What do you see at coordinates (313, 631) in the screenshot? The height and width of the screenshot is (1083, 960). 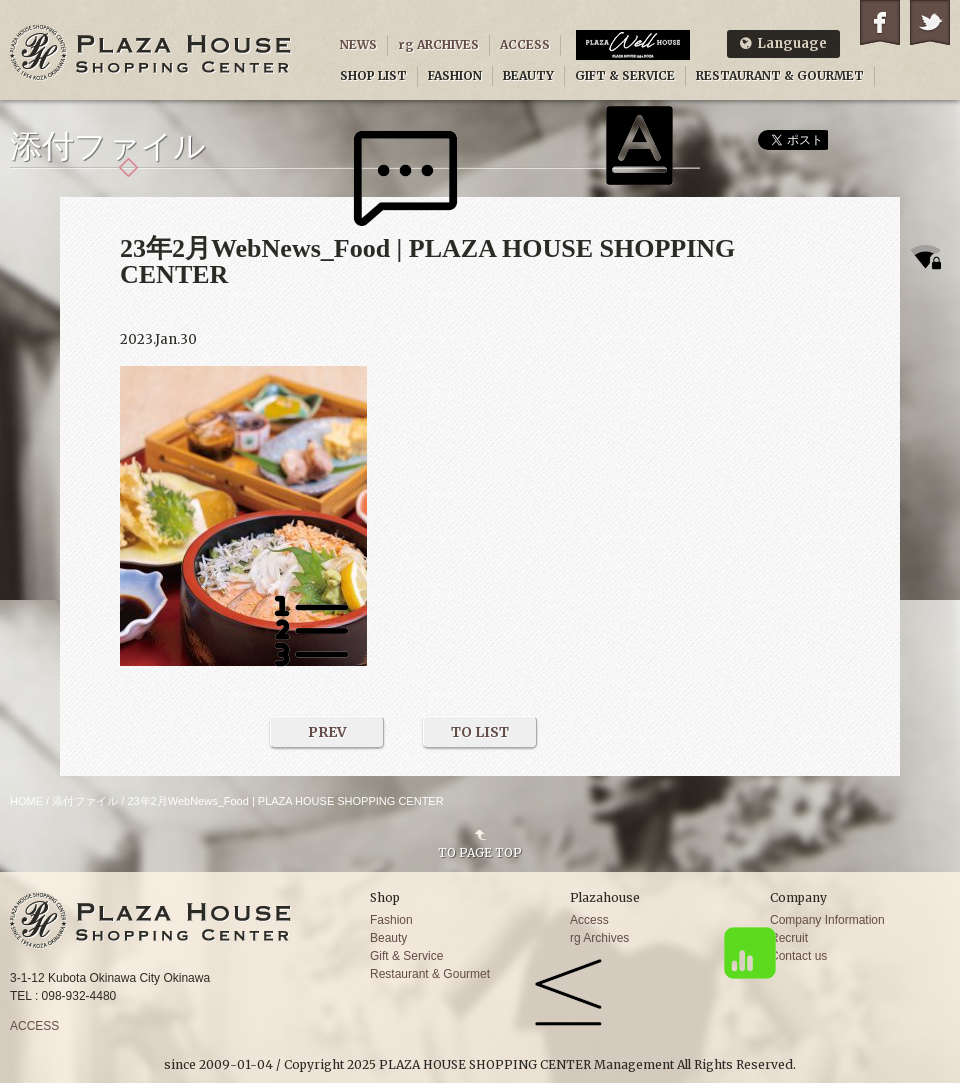 I see `format text as a numbered list` at bounding box center [313, 631].